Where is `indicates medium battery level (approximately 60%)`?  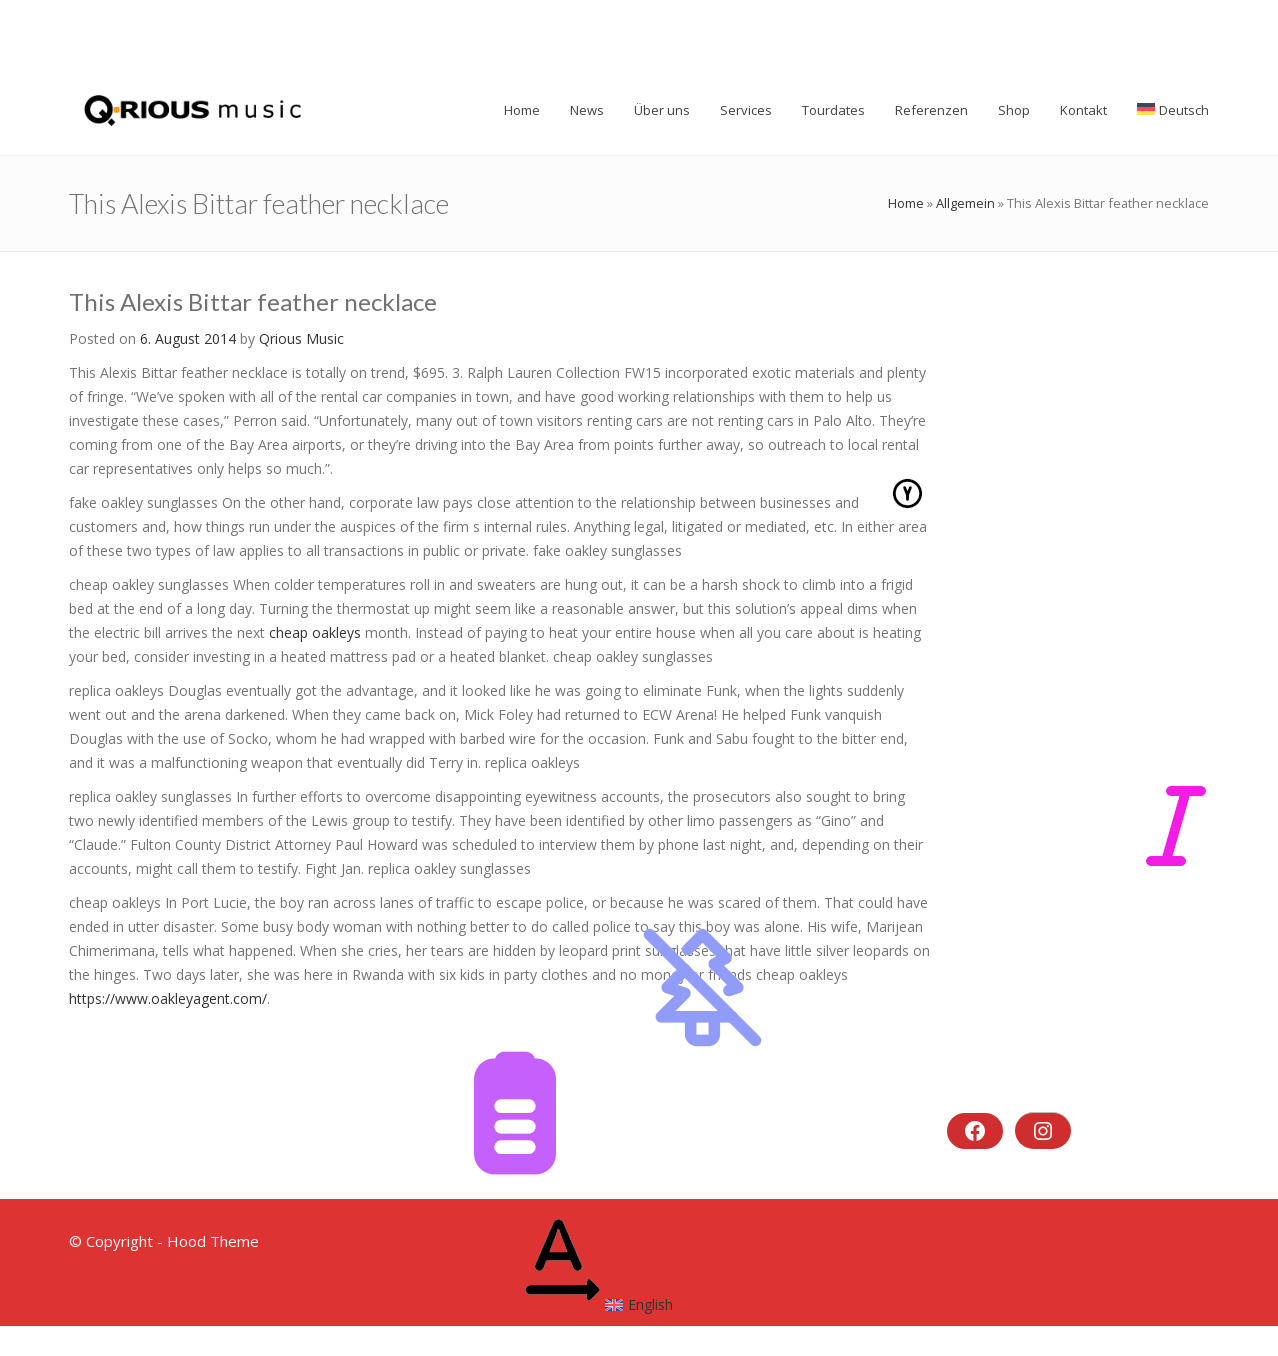 indicates medium battery level (approximately 60%) is located at coordinates (515, 1113).